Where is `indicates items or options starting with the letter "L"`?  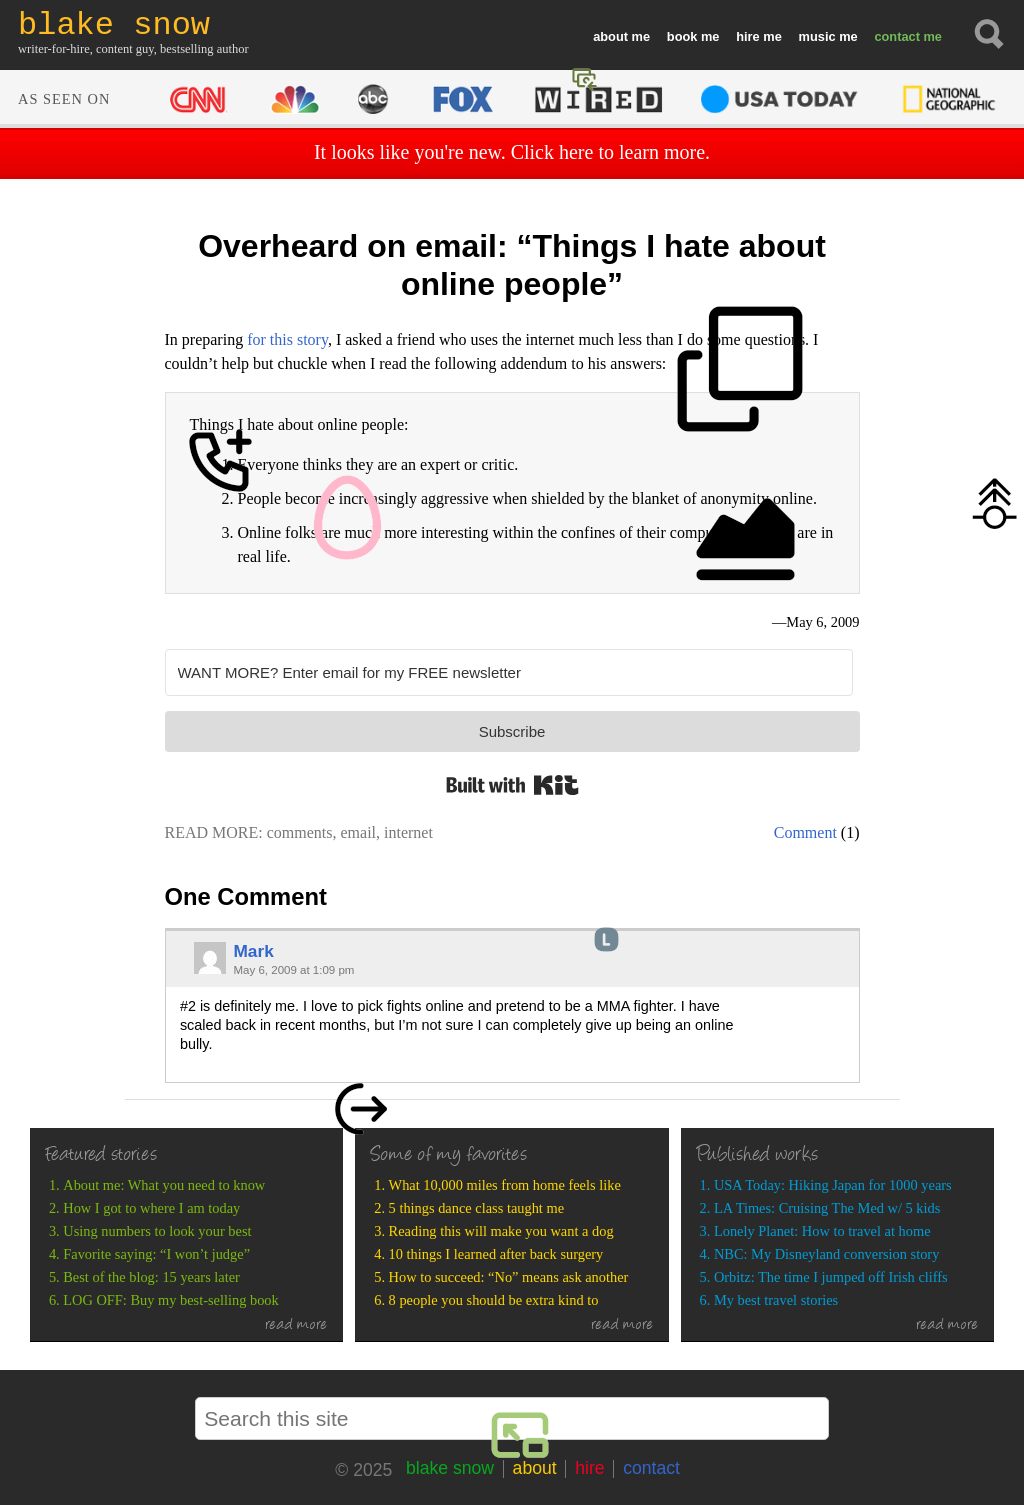
indicates items or options starting with the letter "L" is located at coordinates (606, 939).